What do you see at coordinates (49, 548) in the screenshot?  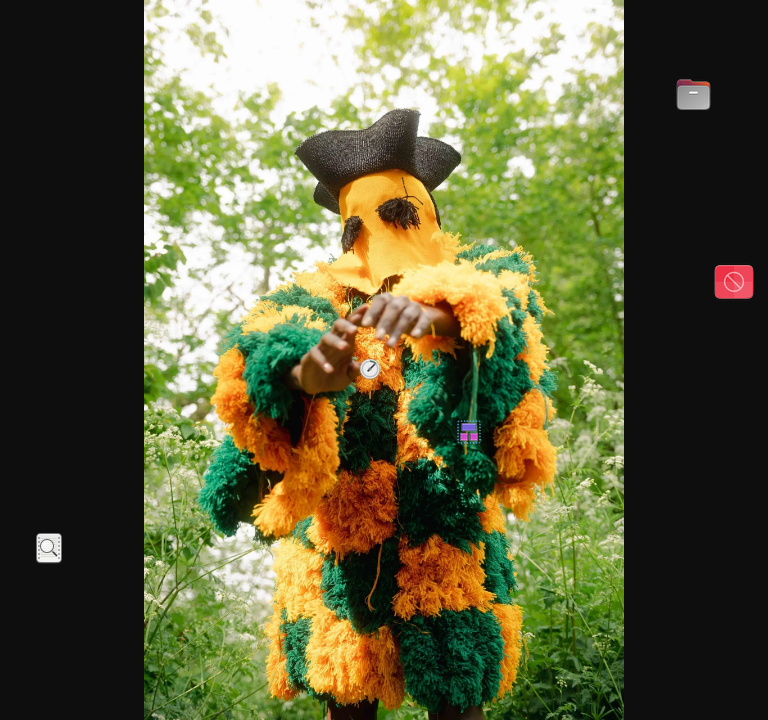 I see `open the log viewer application` at bounding box center [49, 548].